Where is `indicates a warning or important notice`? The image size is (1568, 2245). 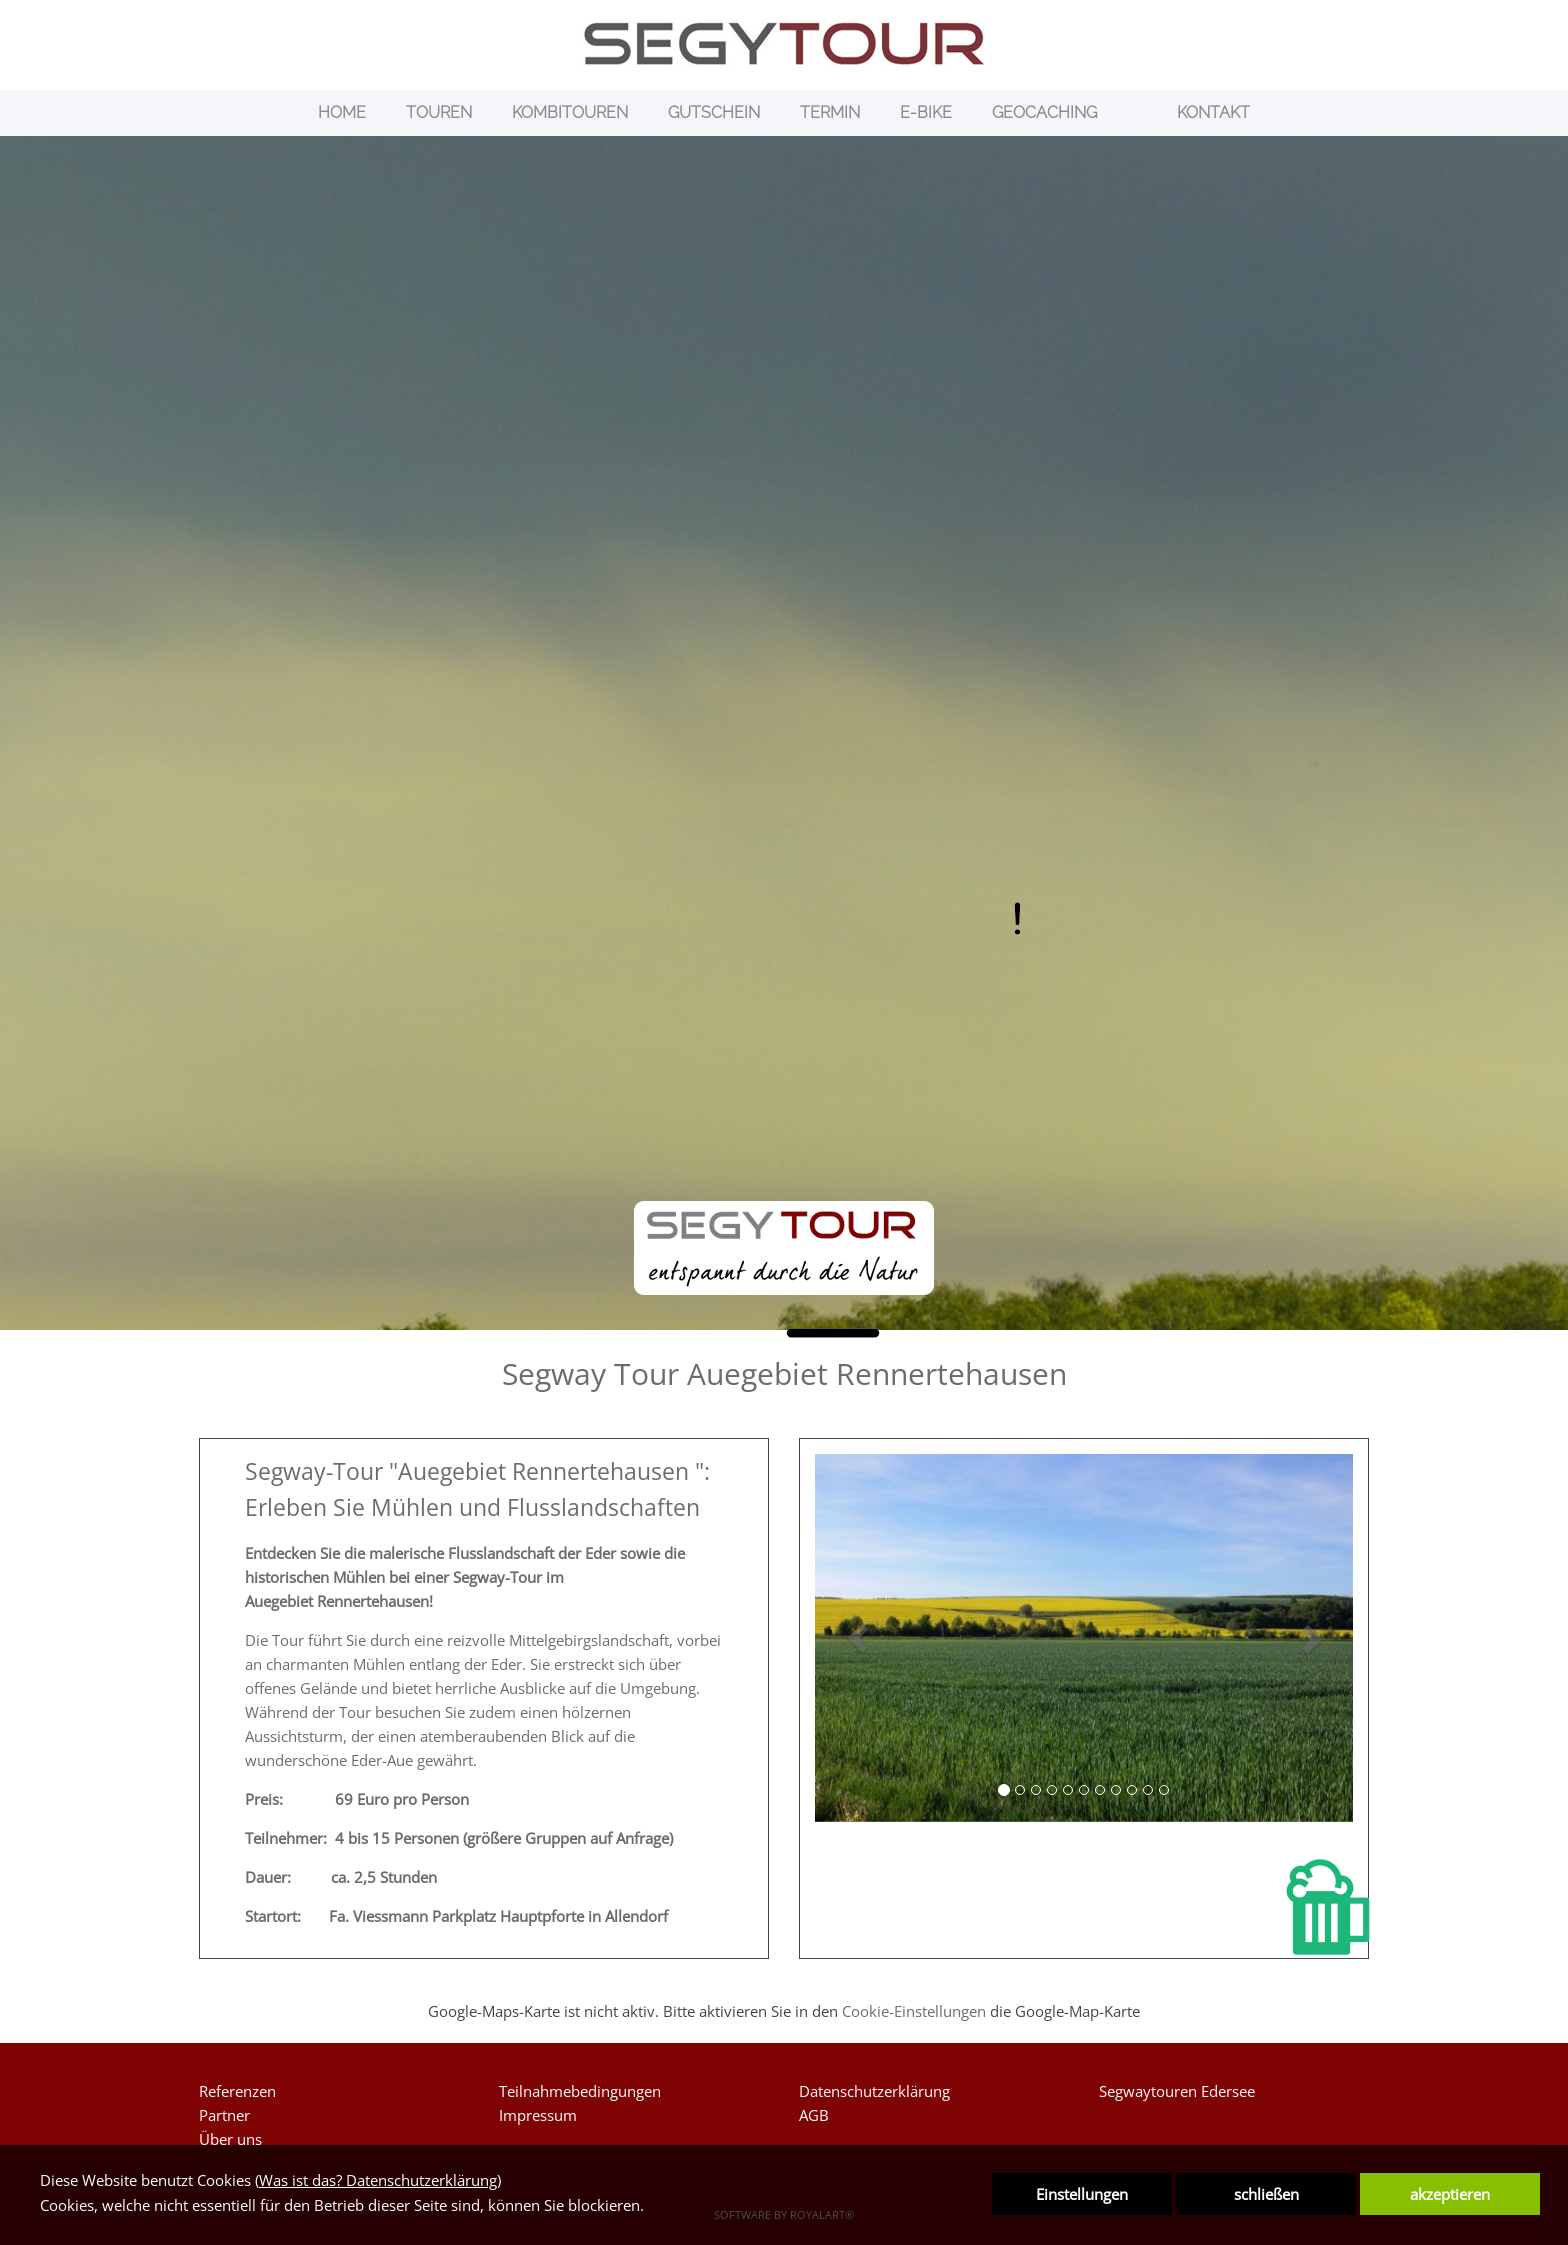
indicates a warning or important notice is located at coordinates (1017, 918).